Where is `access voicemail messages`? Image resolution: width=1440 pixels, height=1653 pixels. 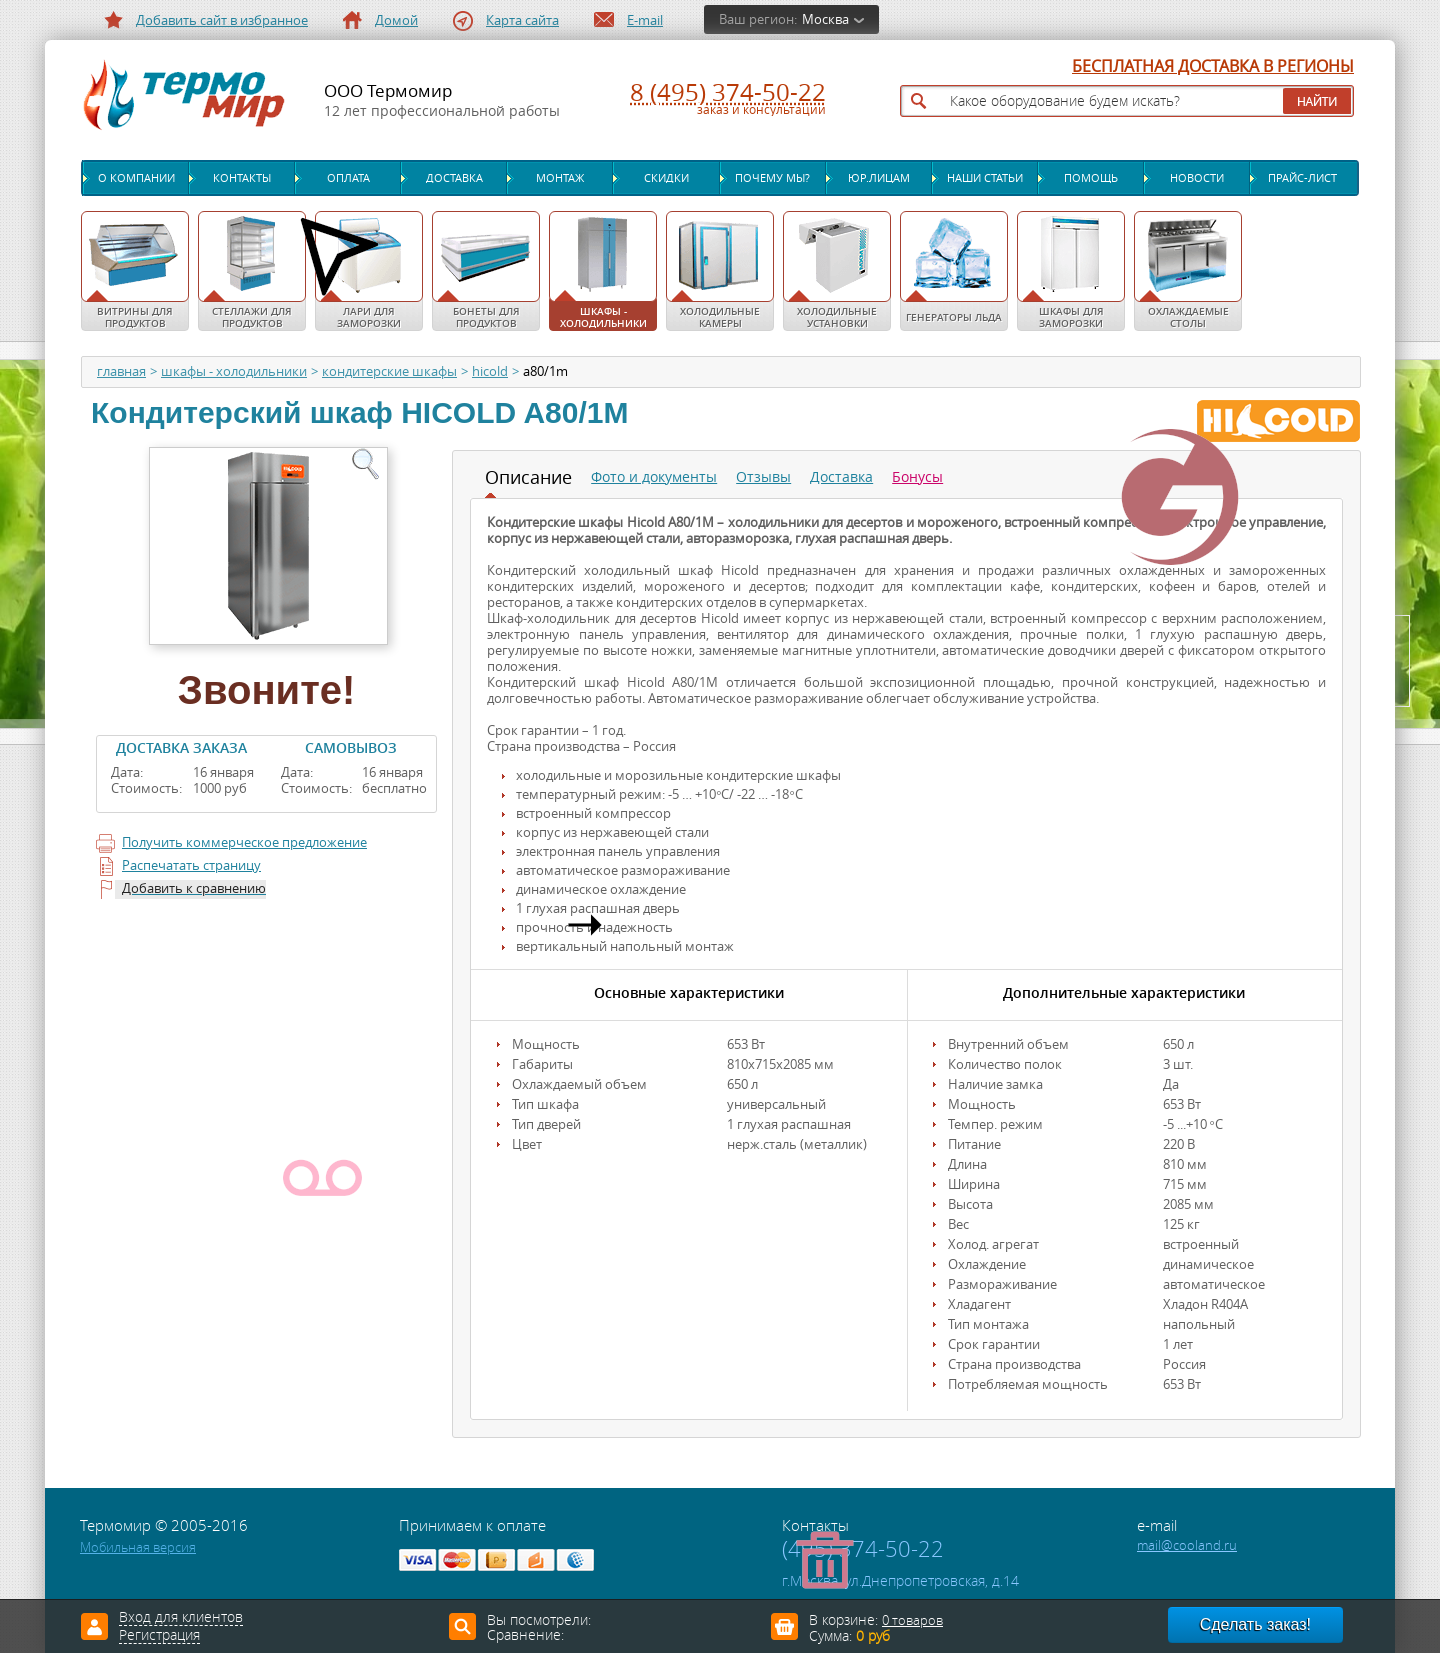
access voicemail messages is located at coordinates (322, 1179).